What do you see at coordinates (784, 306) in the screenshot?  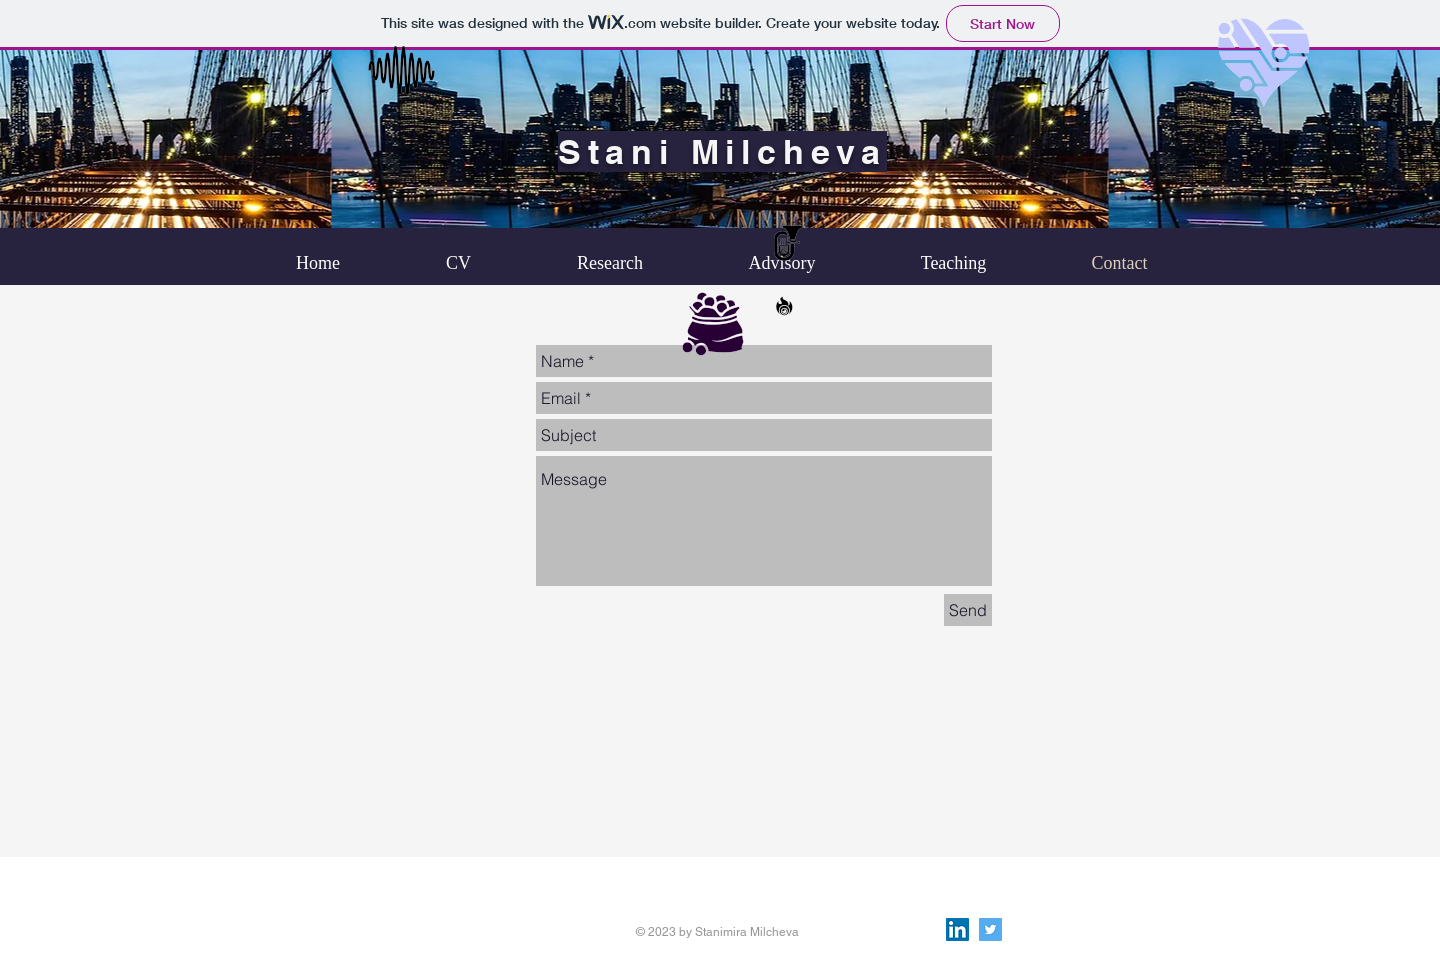 I see `activate fire vision or heat detection mode` at bounding box center [784, 306].